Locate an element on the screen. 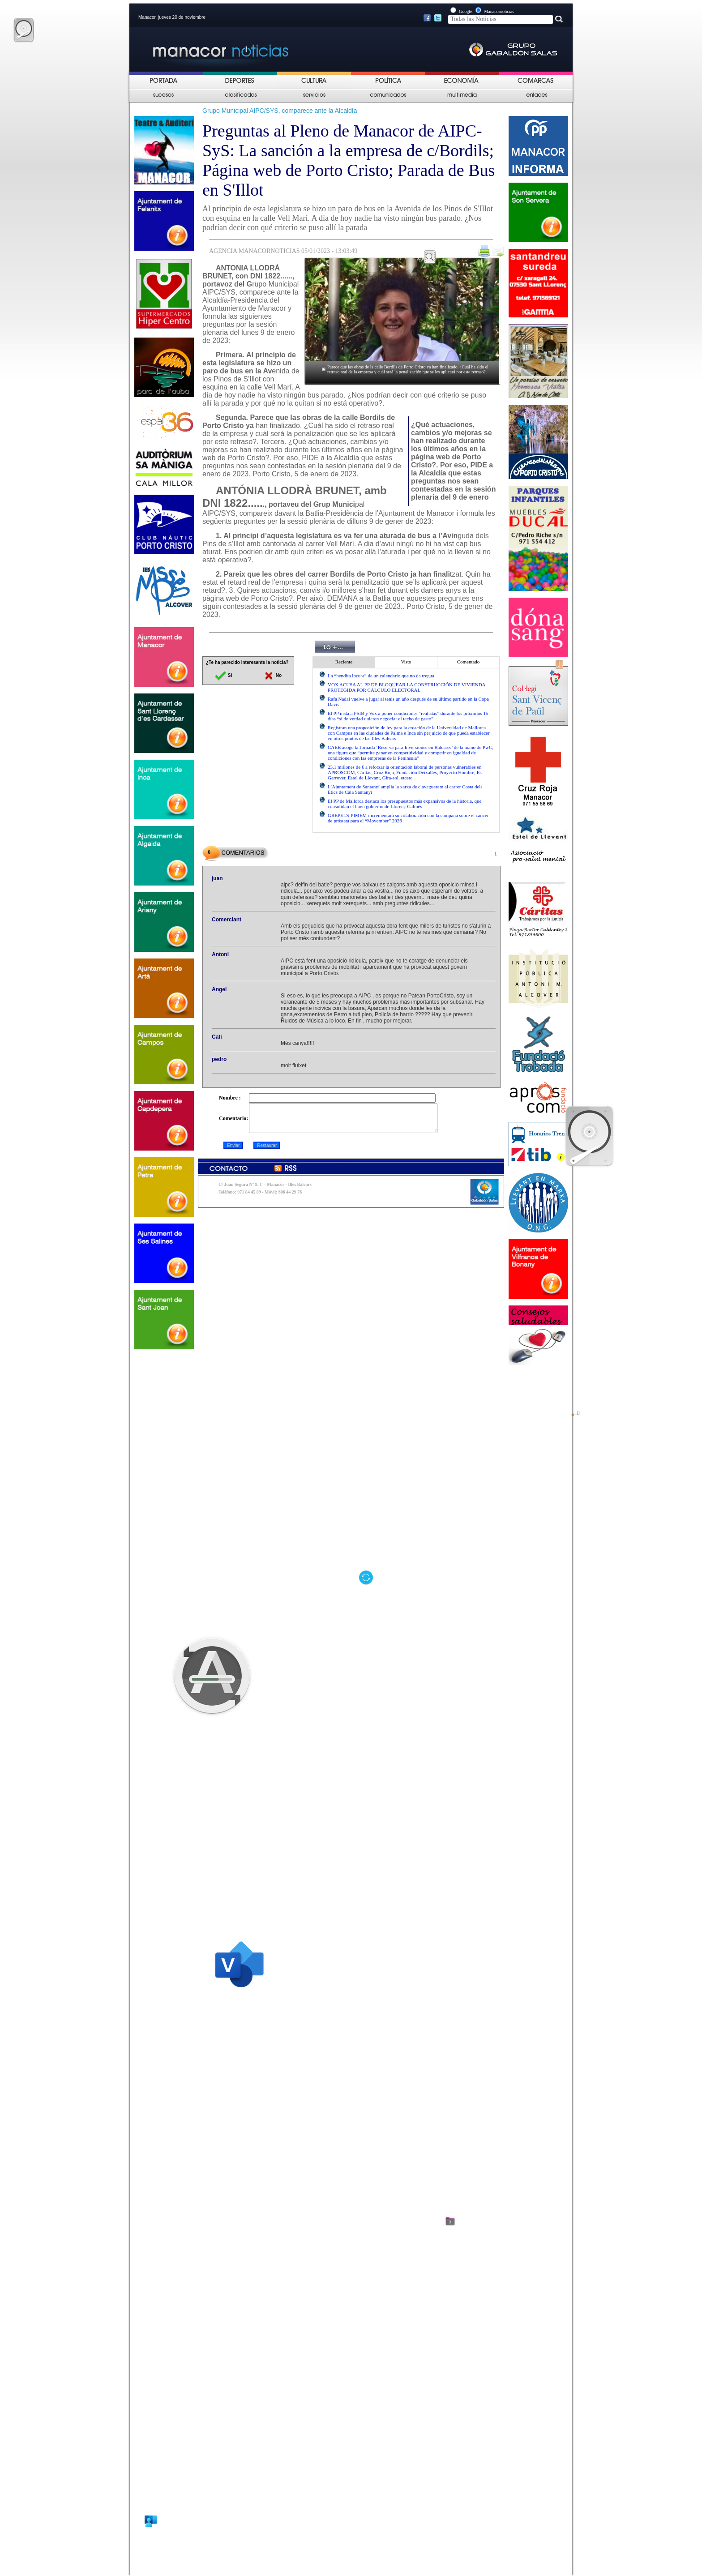 The width and height of the screenshot is (702, 2576). open the portal app is located at coordinates (150, 2520).